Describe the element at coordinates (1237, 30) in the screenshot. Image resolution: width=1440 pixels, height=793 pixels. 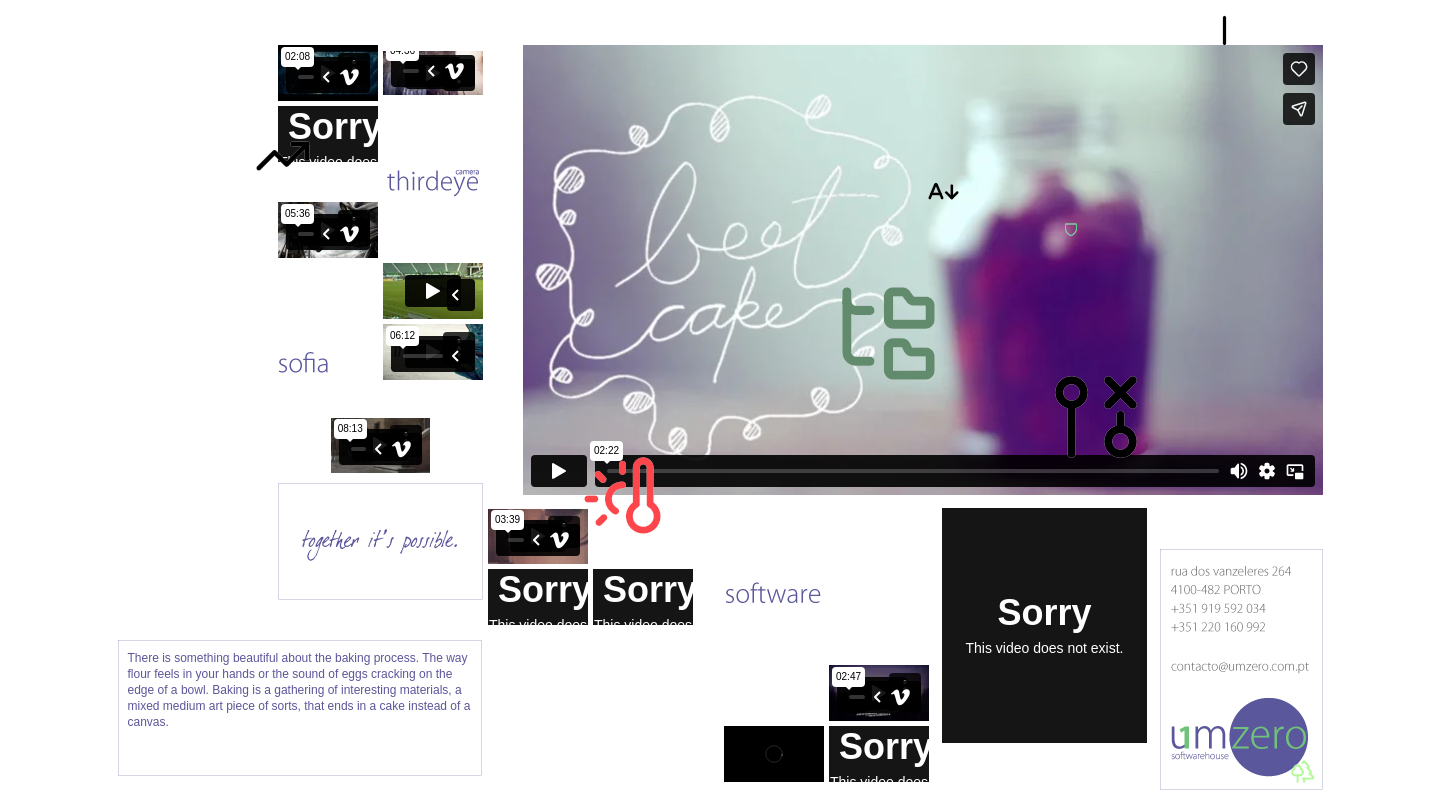
I see `indicates a count of one` at that location.